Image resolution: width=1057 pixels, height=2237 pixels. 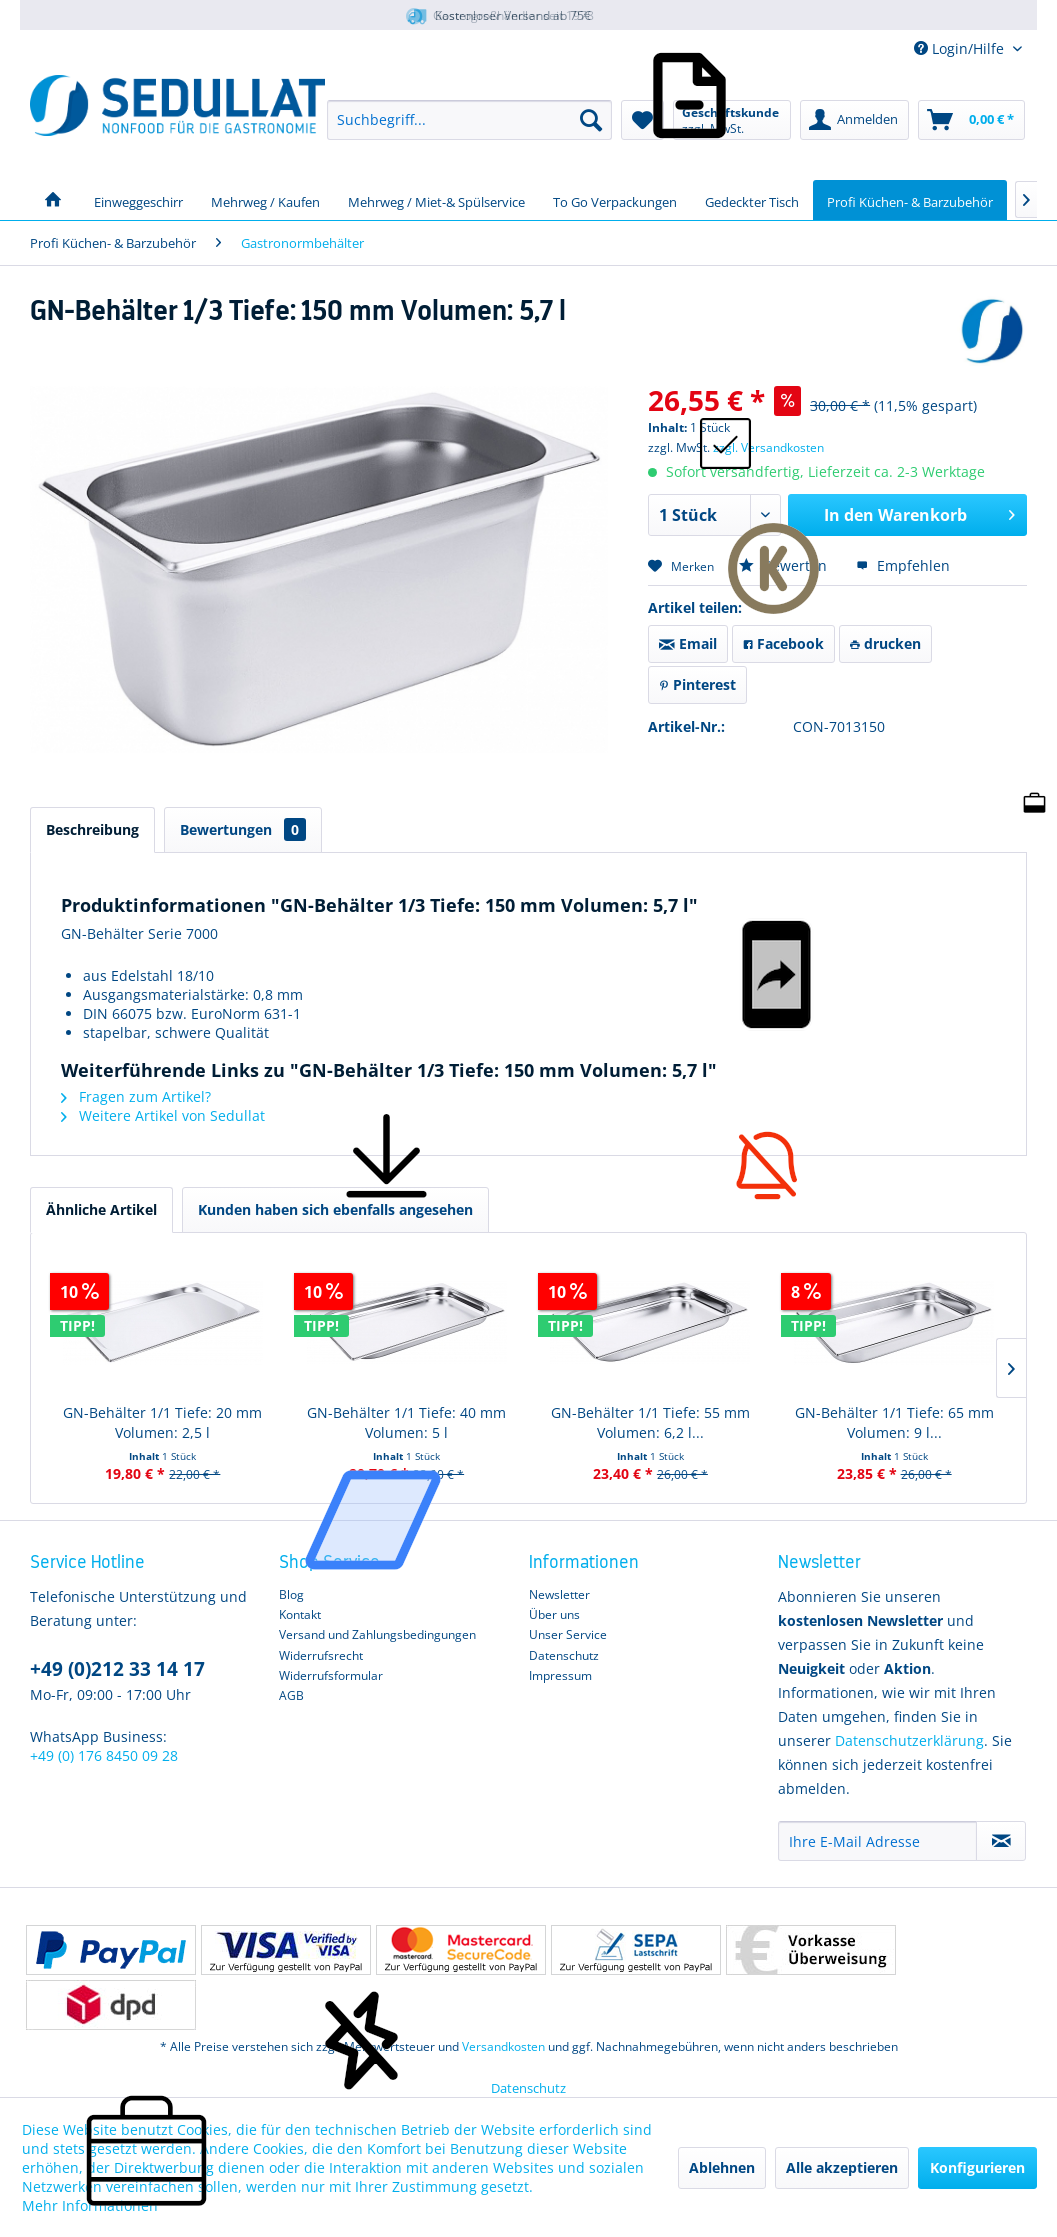 What do you see at coordinates (689, 95) in the screenshot?
I see `remove a file from your collection` at bounding box center [689, 95].